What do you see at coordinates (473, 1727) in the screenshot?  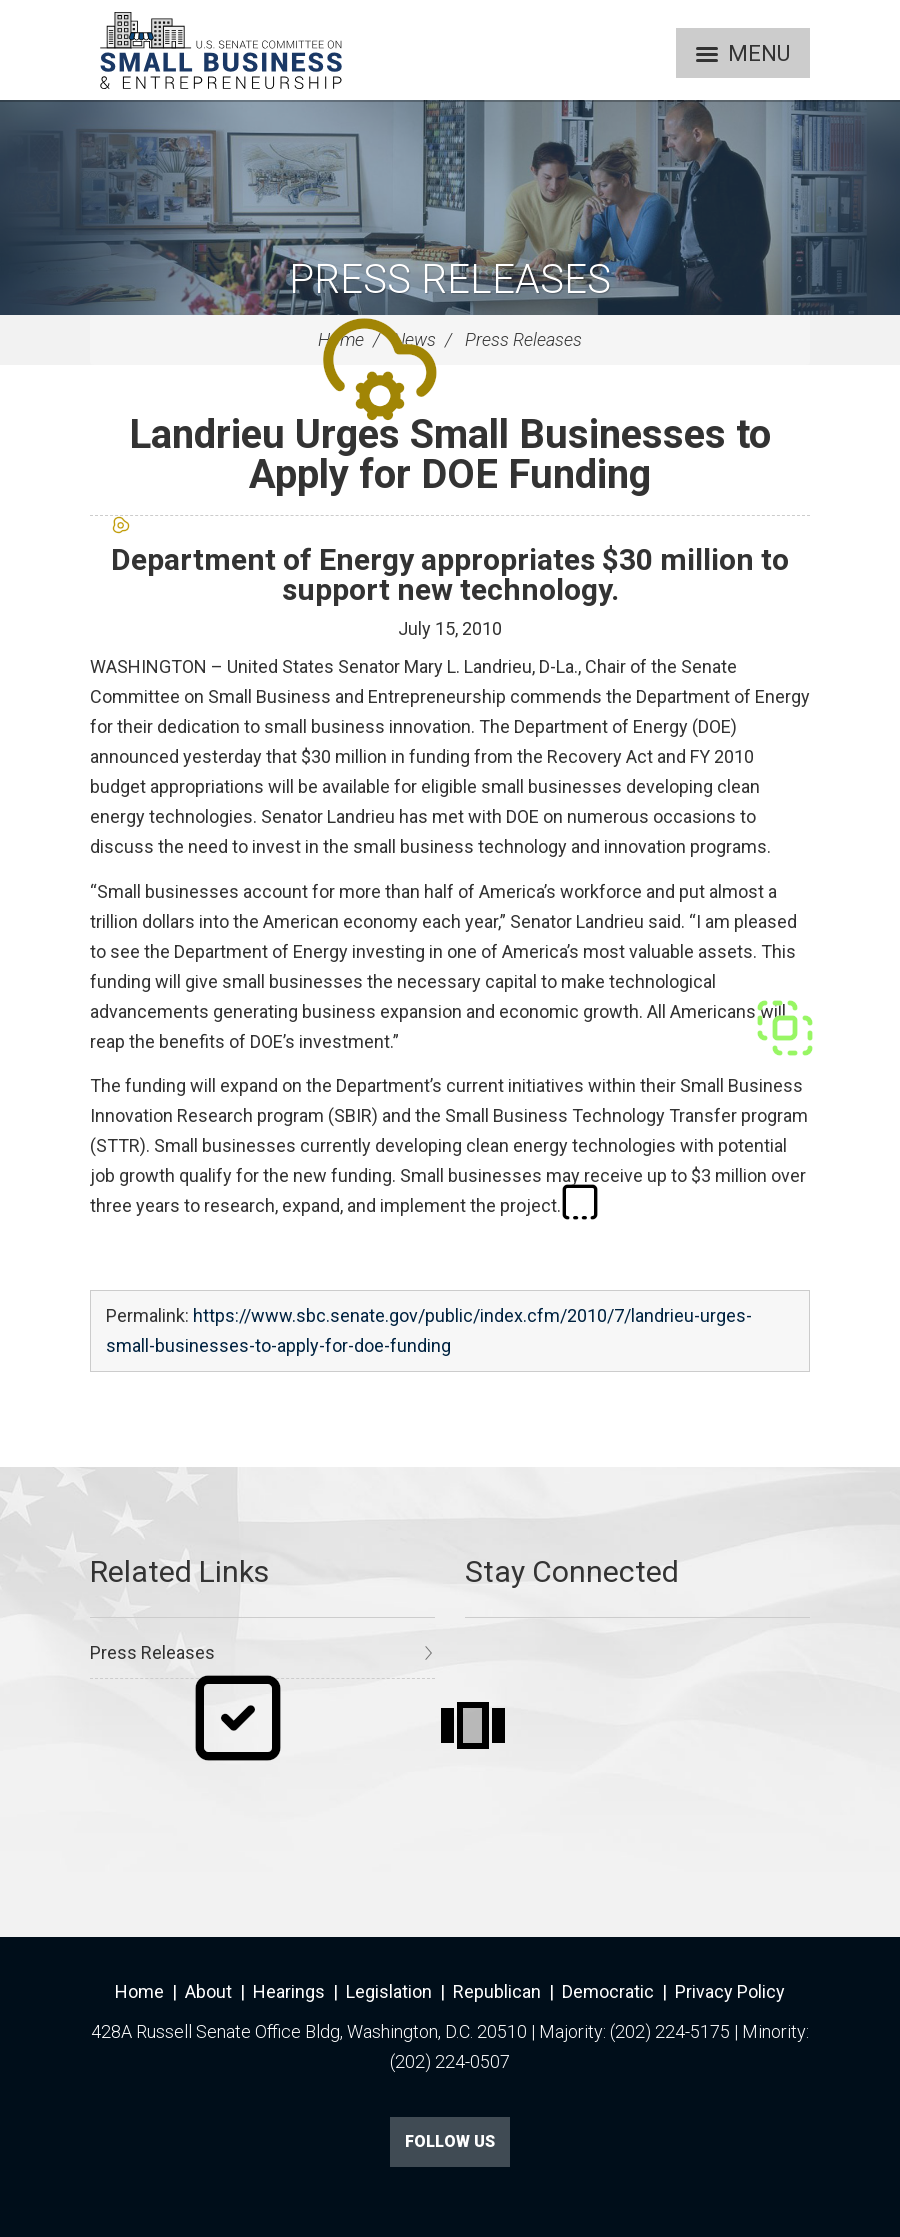 I see `view content in carousel or slideshow mode` at bounding box center [473, 1727].